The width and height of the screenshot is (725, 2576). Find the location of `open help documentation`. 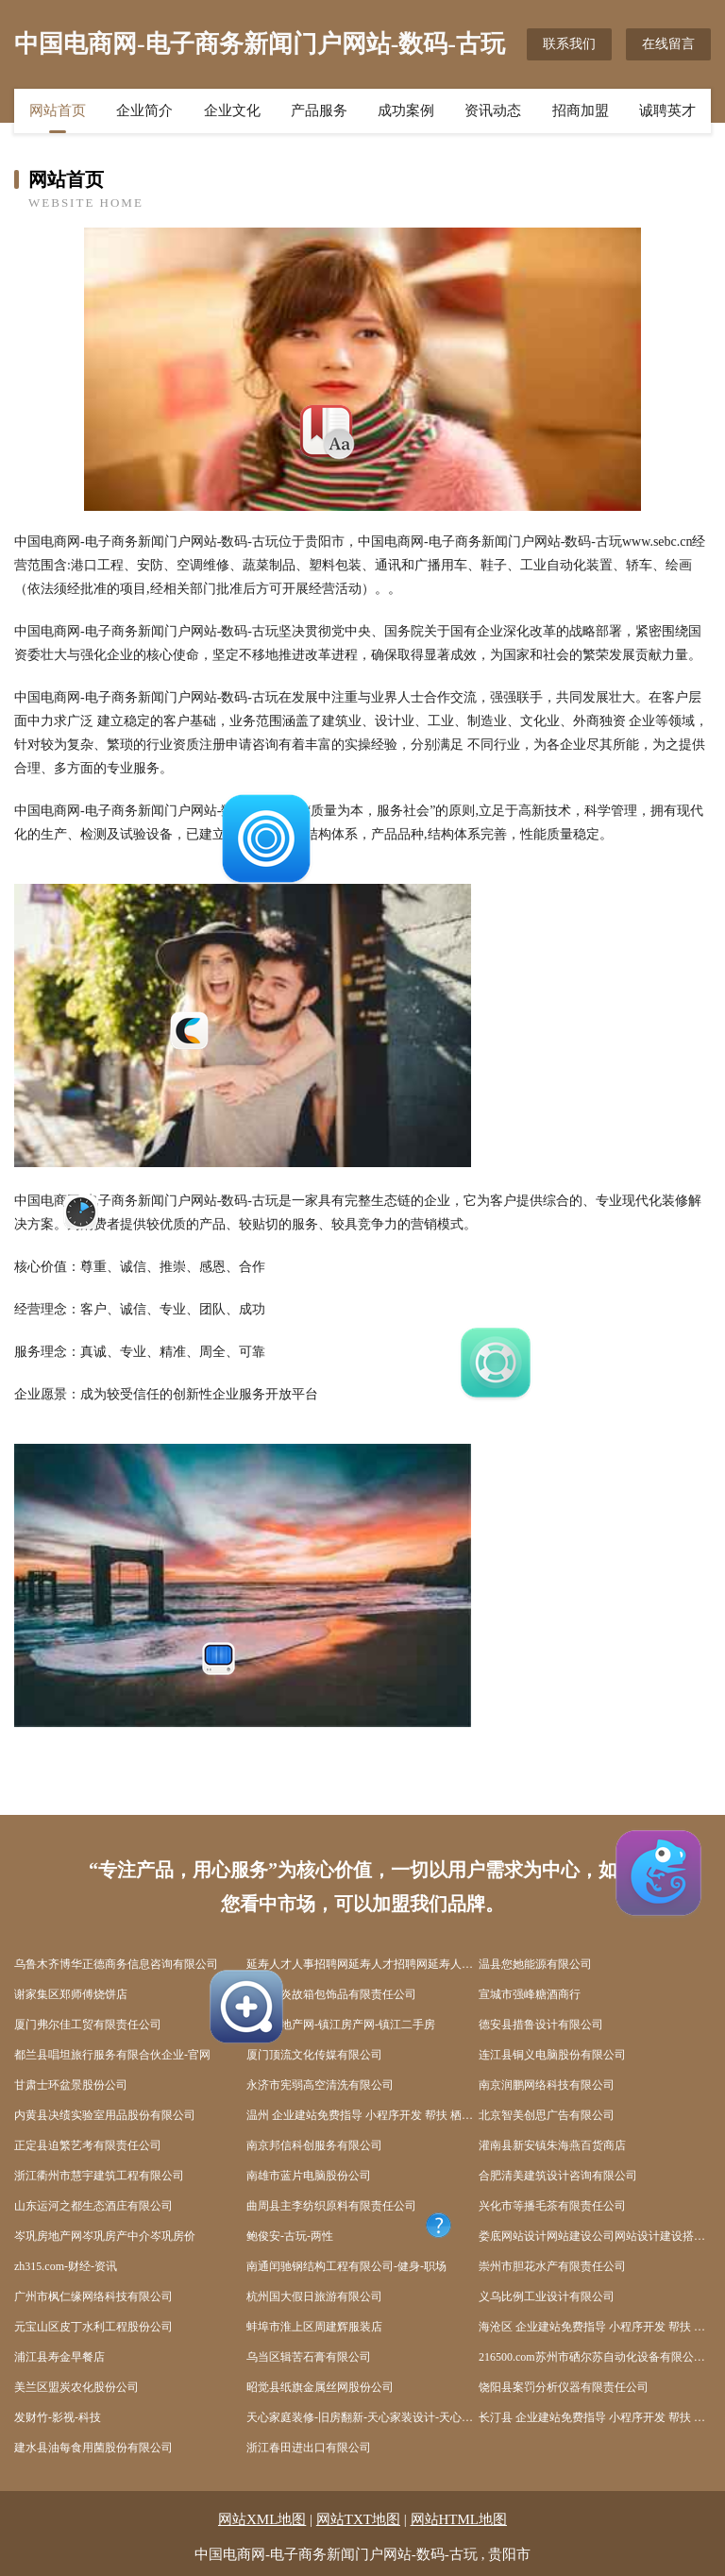

open help documentation is located at coordinates (438, 2225).